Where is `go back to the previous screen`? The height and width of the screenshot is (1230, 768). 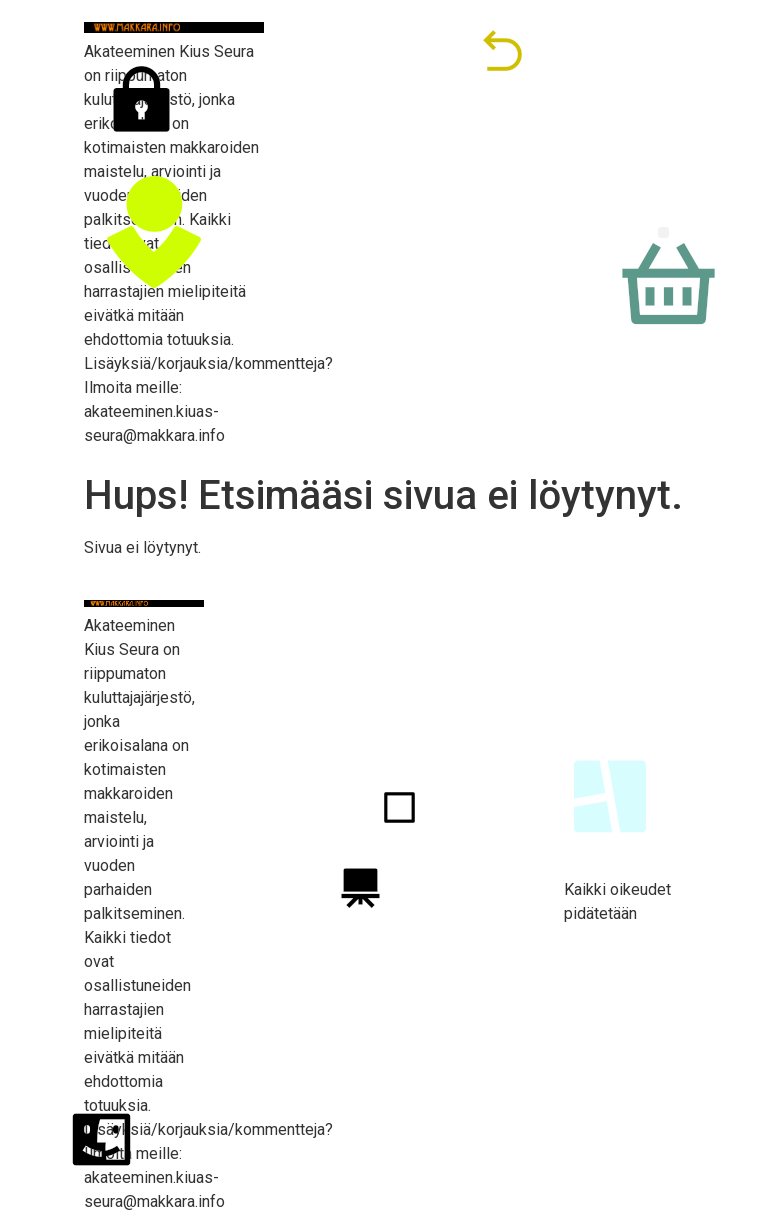
go back to the previous screen is located at coordinates (503, 52).